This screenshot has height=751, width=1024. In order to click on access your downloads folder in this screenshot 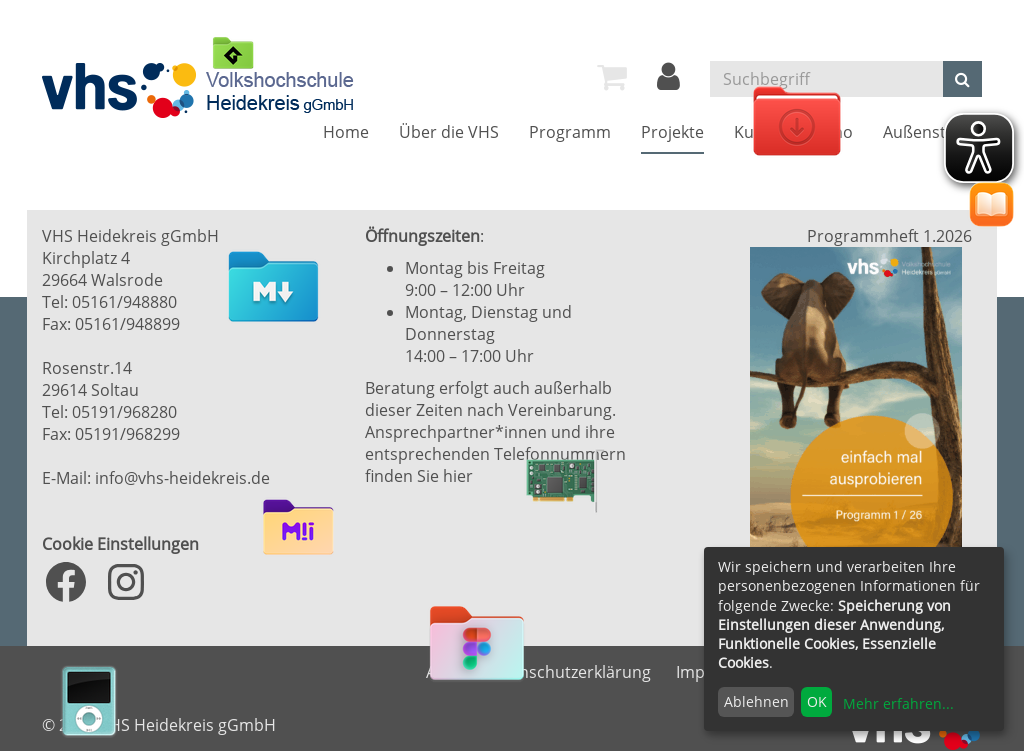, I will do `click(797, 121)`.